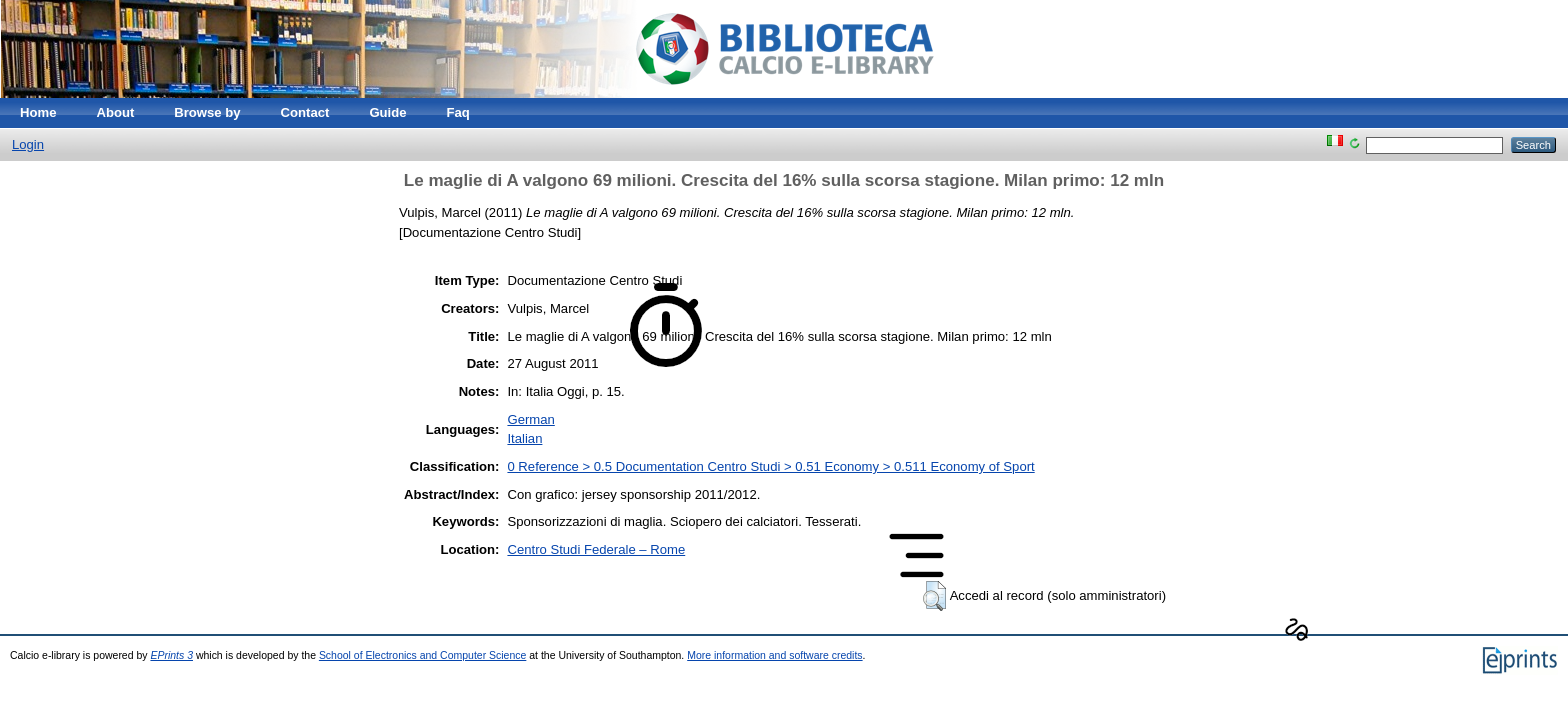 The width and height of the screenshot is (1568, 721). Describe the element at coordinates (666, 327) in the screenshot. I see `set a countdown timer` at that location.